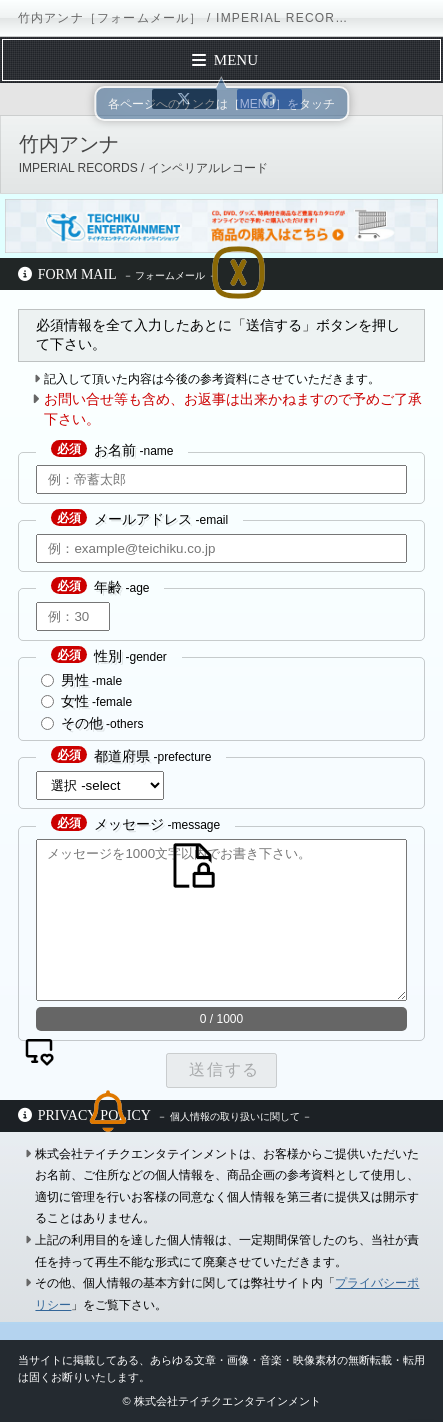  Describe the element at coordinates (192, 865) in the screenshot. I see `create a private gist or secret snippet` at that location.